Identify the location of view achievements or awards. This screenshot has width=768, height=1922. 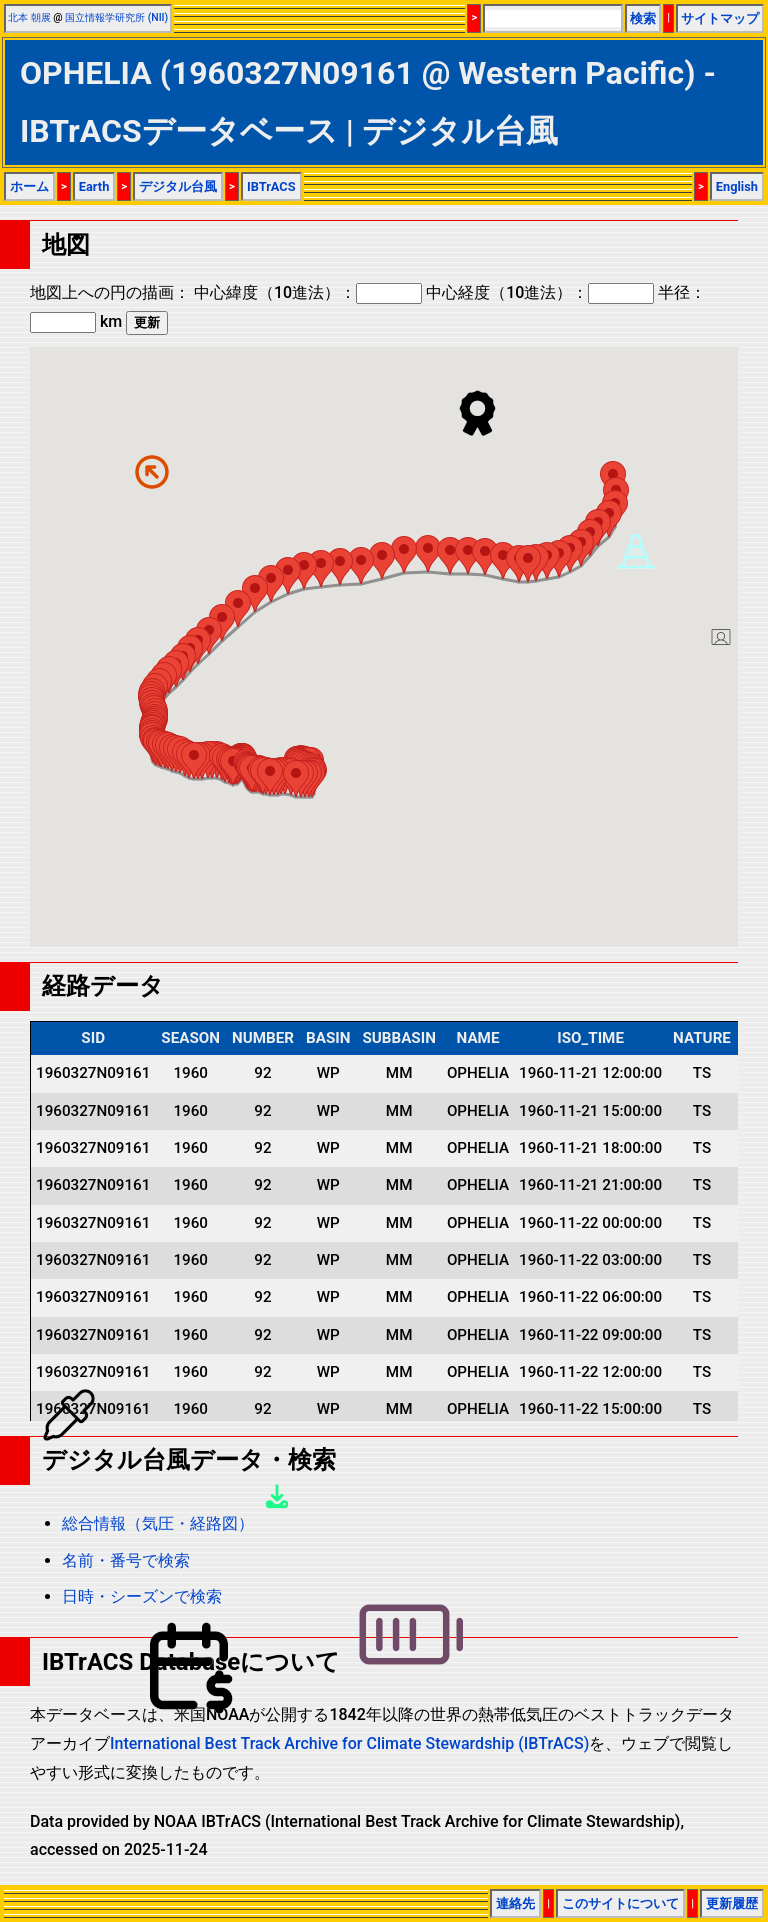
(477, 413).